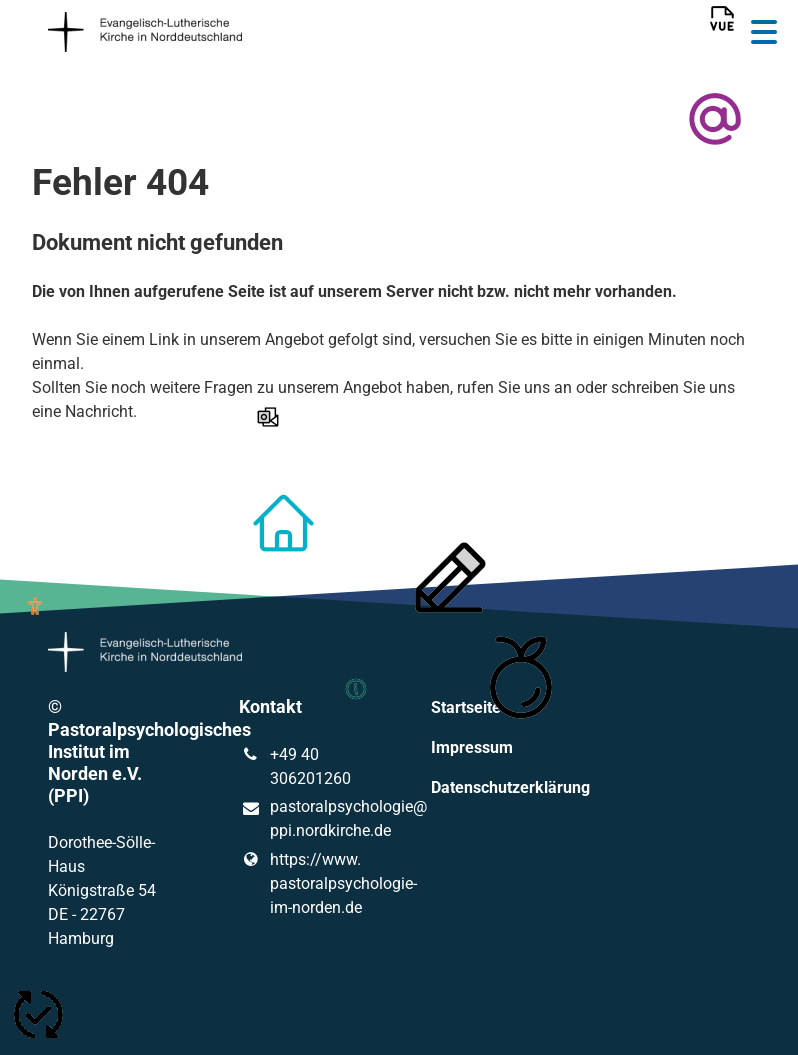  What do you see at coordinates (268, 417) in the screenshot?
I see `open microsoft outlook email app` at bounding box center [268, 417].